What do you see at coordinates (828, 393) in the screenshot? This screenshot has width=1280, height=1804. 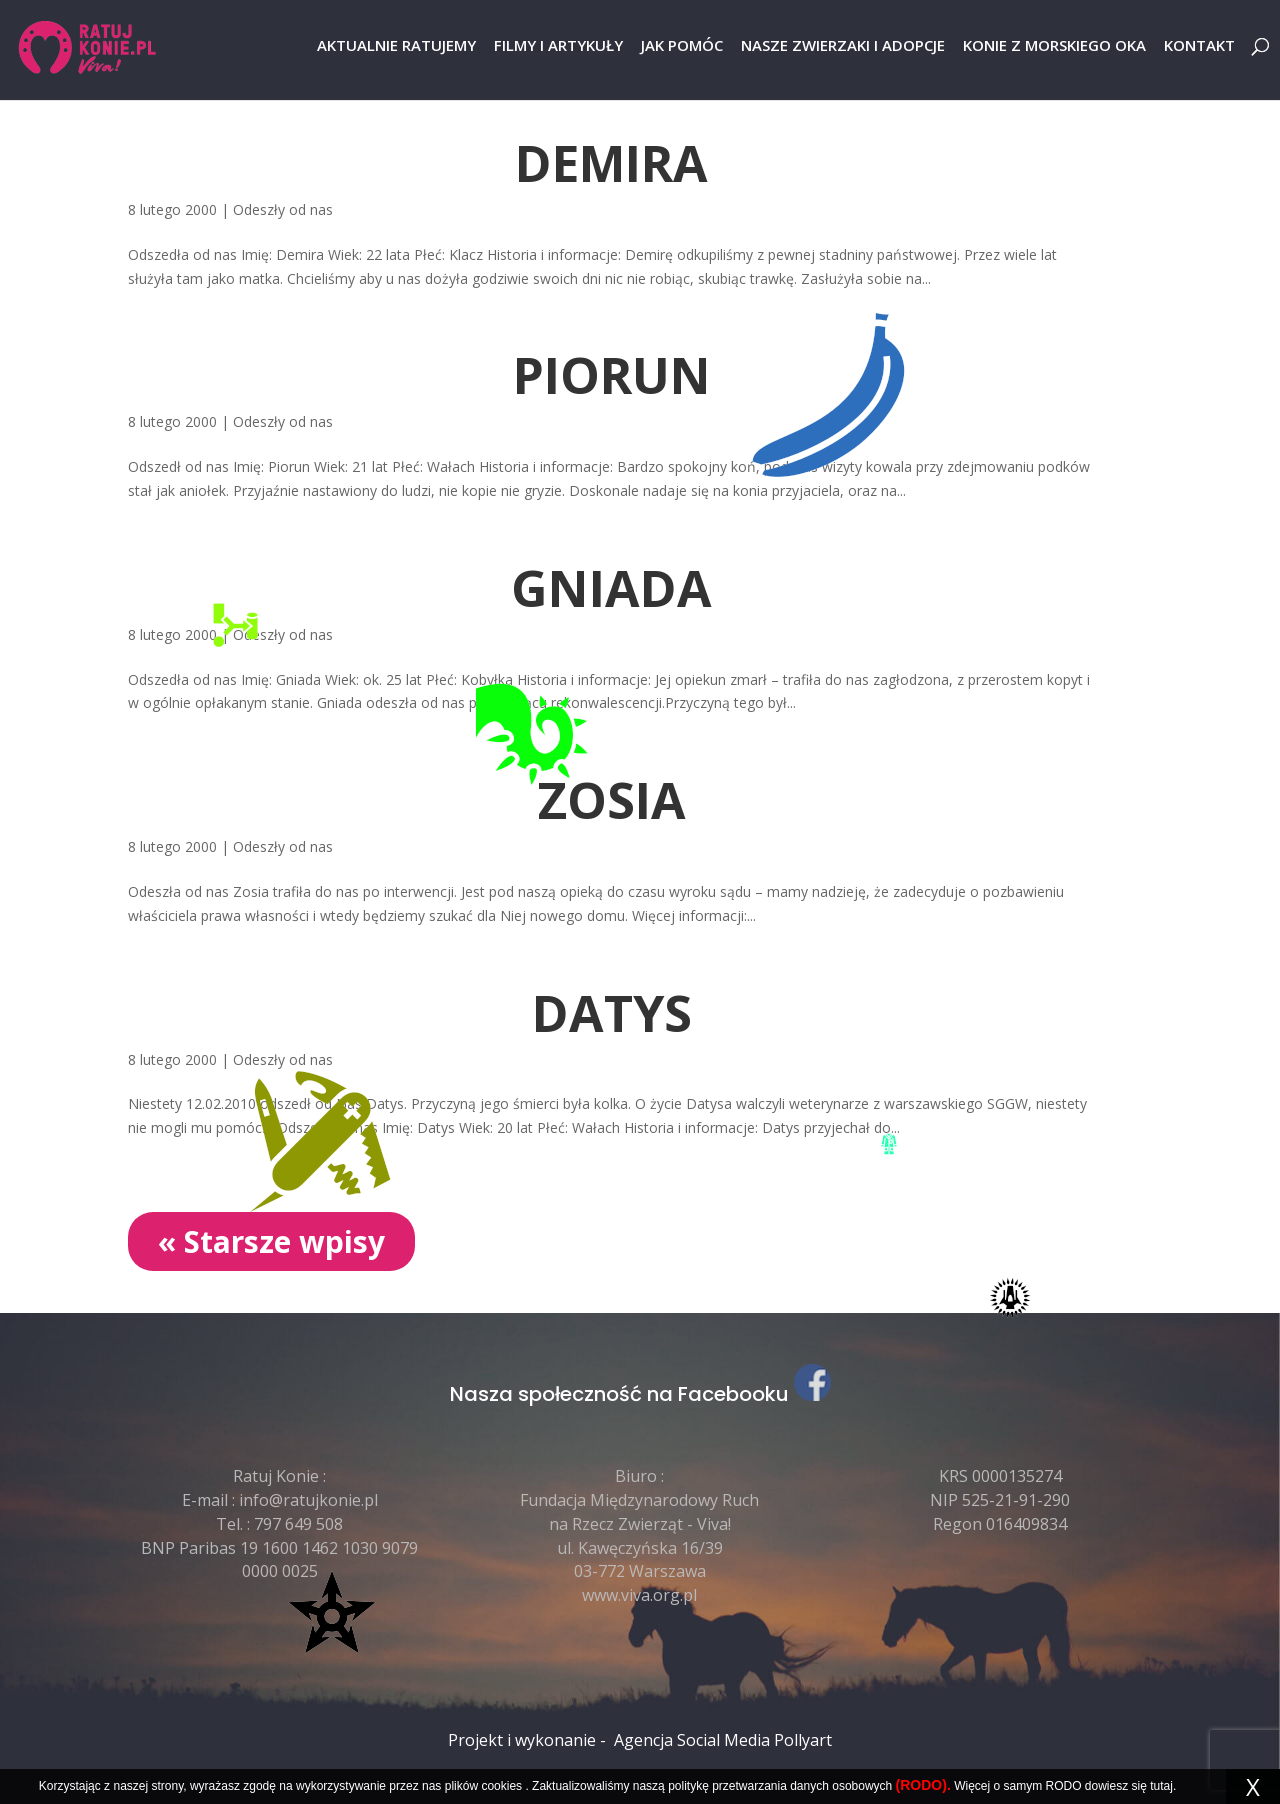 I see `indicates banana or tropical fruit category` at bounding box center [828, 393].